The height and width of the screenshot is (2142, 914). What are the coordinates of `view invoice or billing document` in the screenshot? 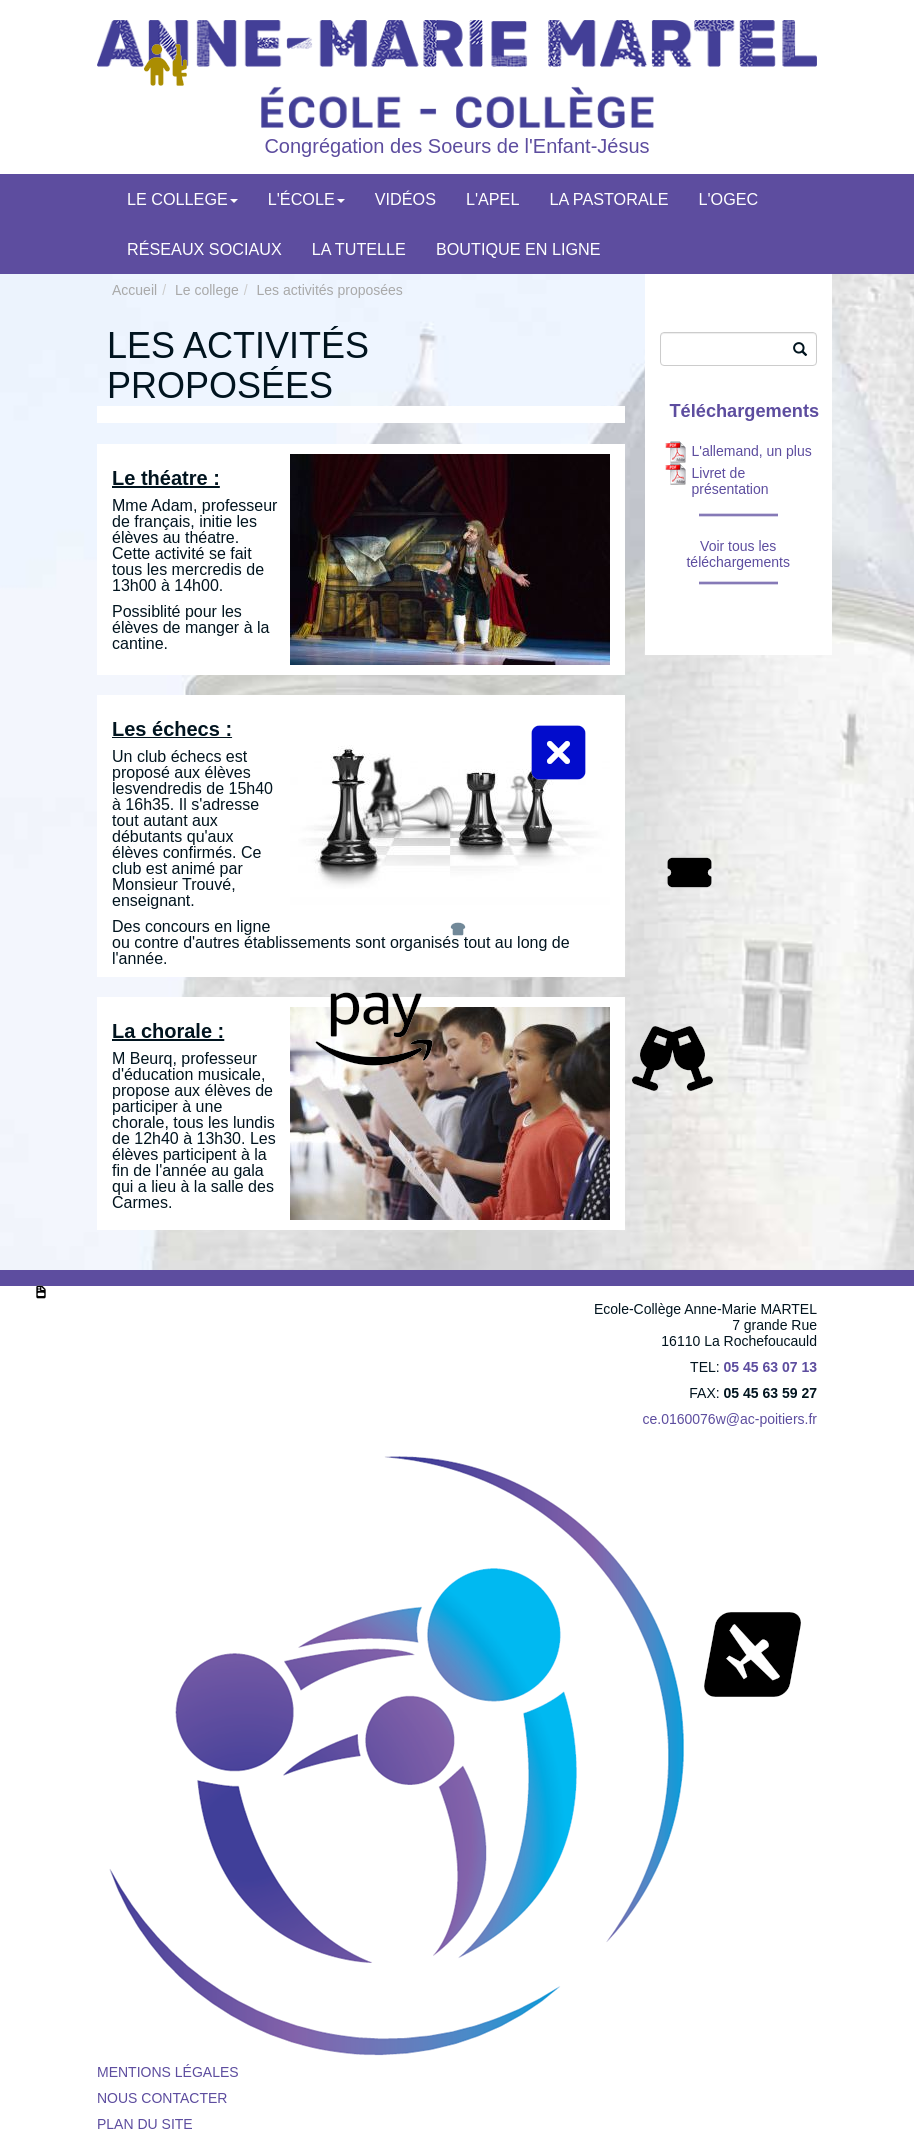 It's located at (41, 1292).